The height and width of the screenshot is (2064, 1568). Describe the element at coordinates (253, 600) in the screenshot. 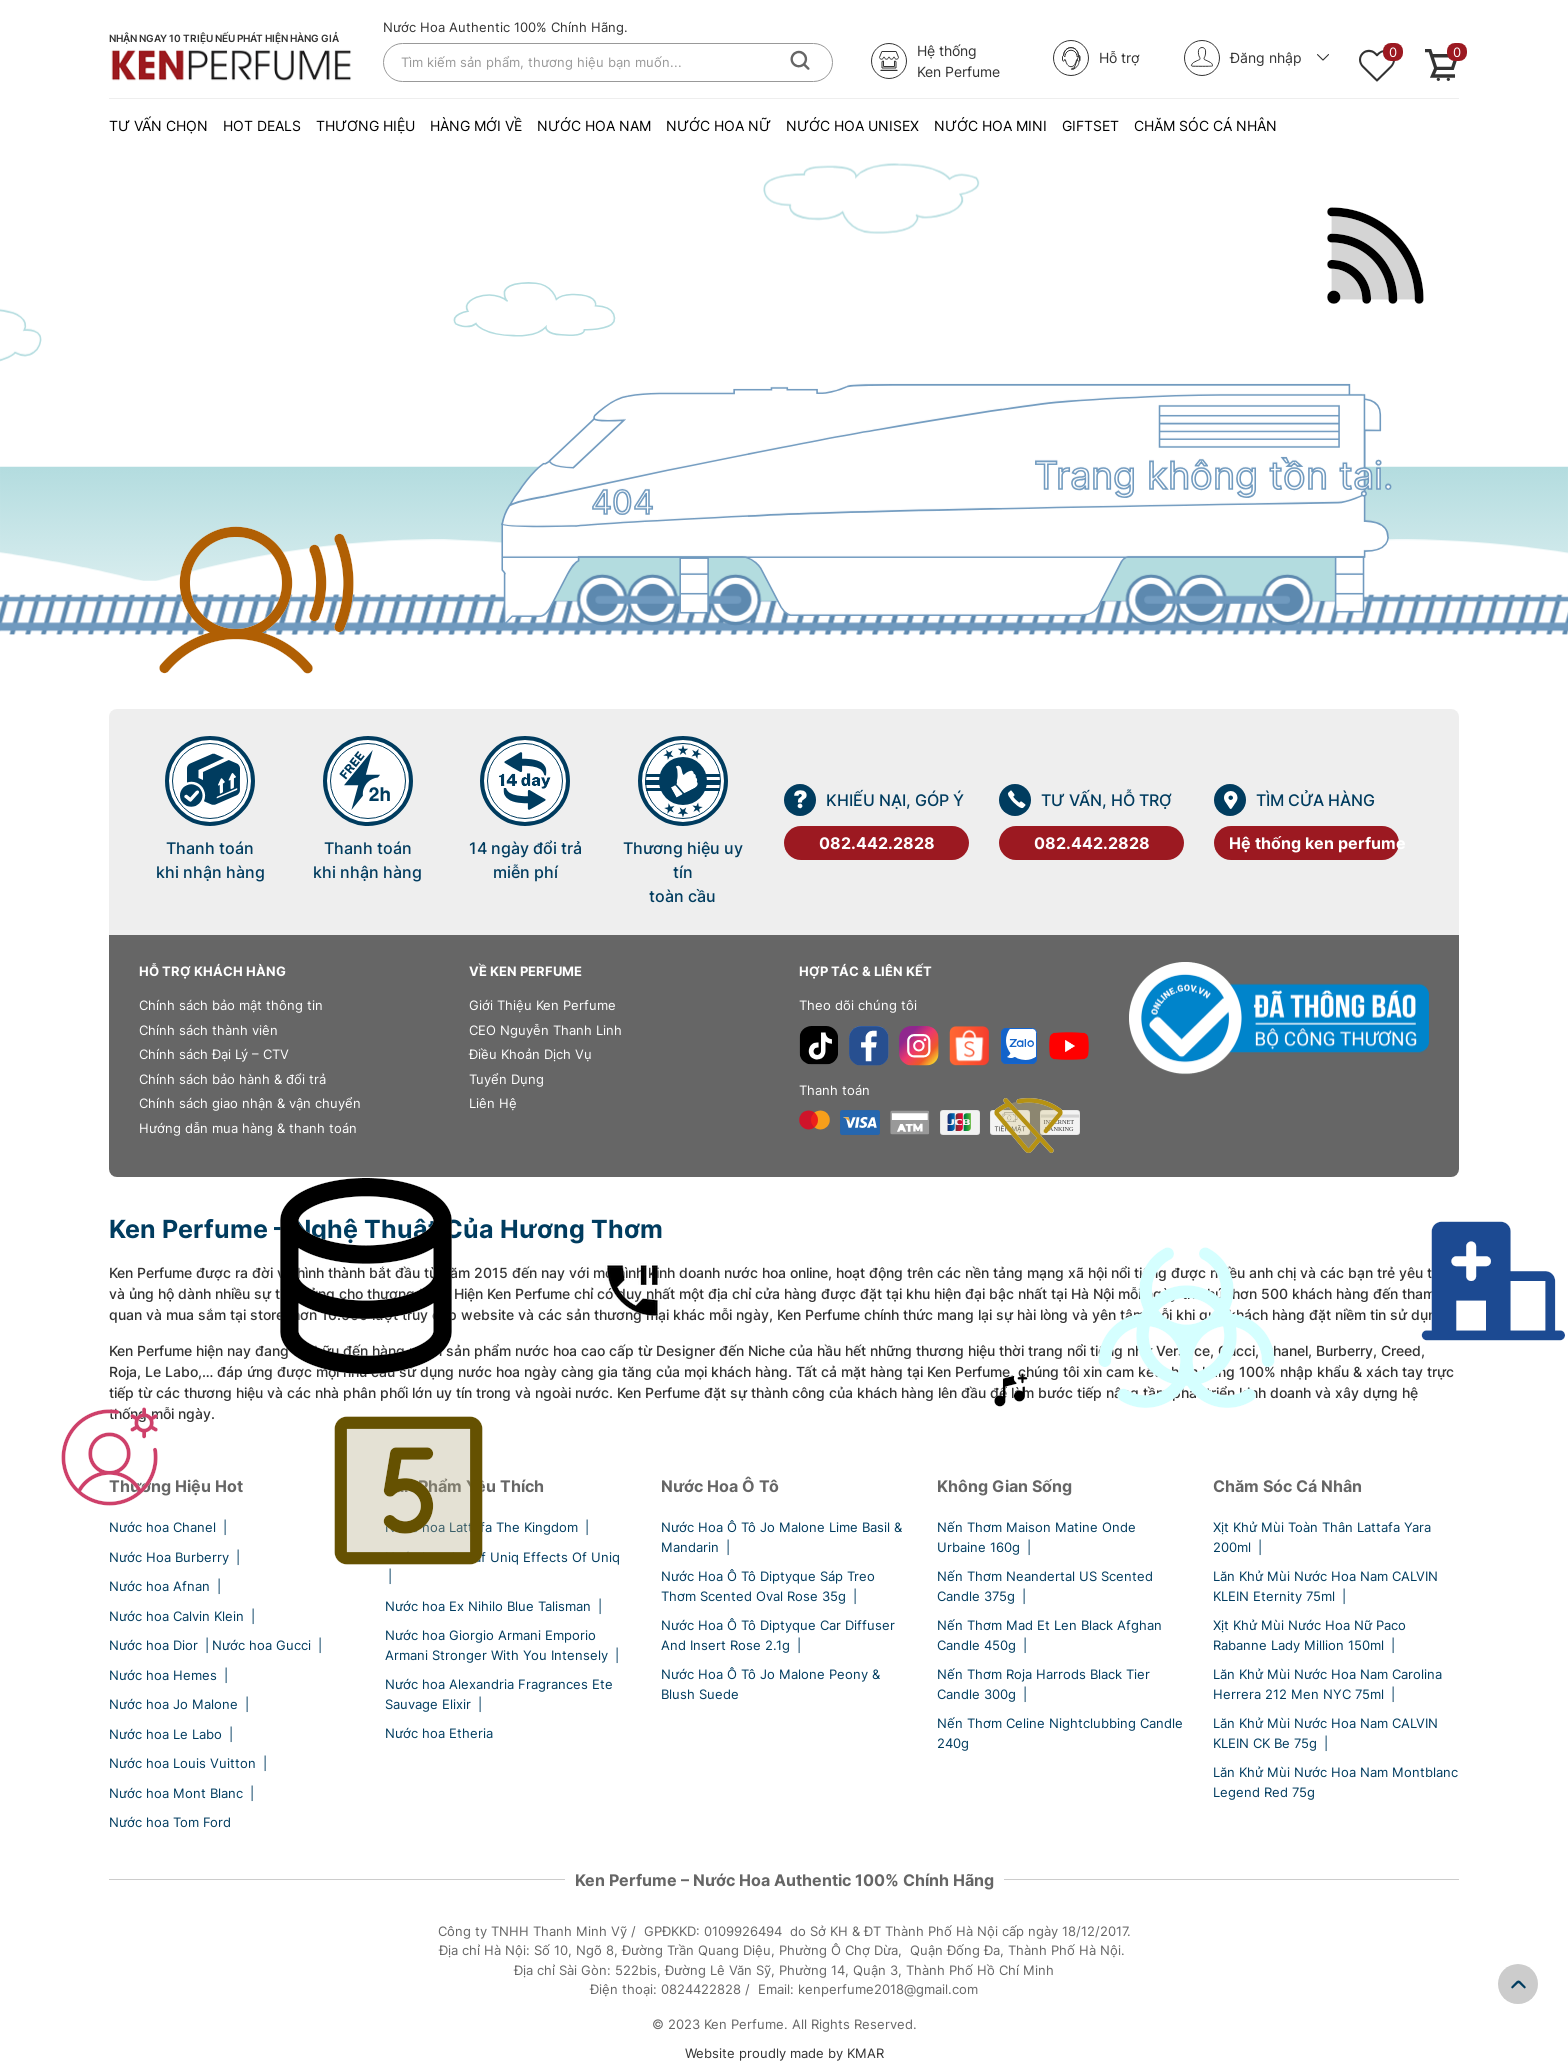

I see `user audio or voice settings` at that location.